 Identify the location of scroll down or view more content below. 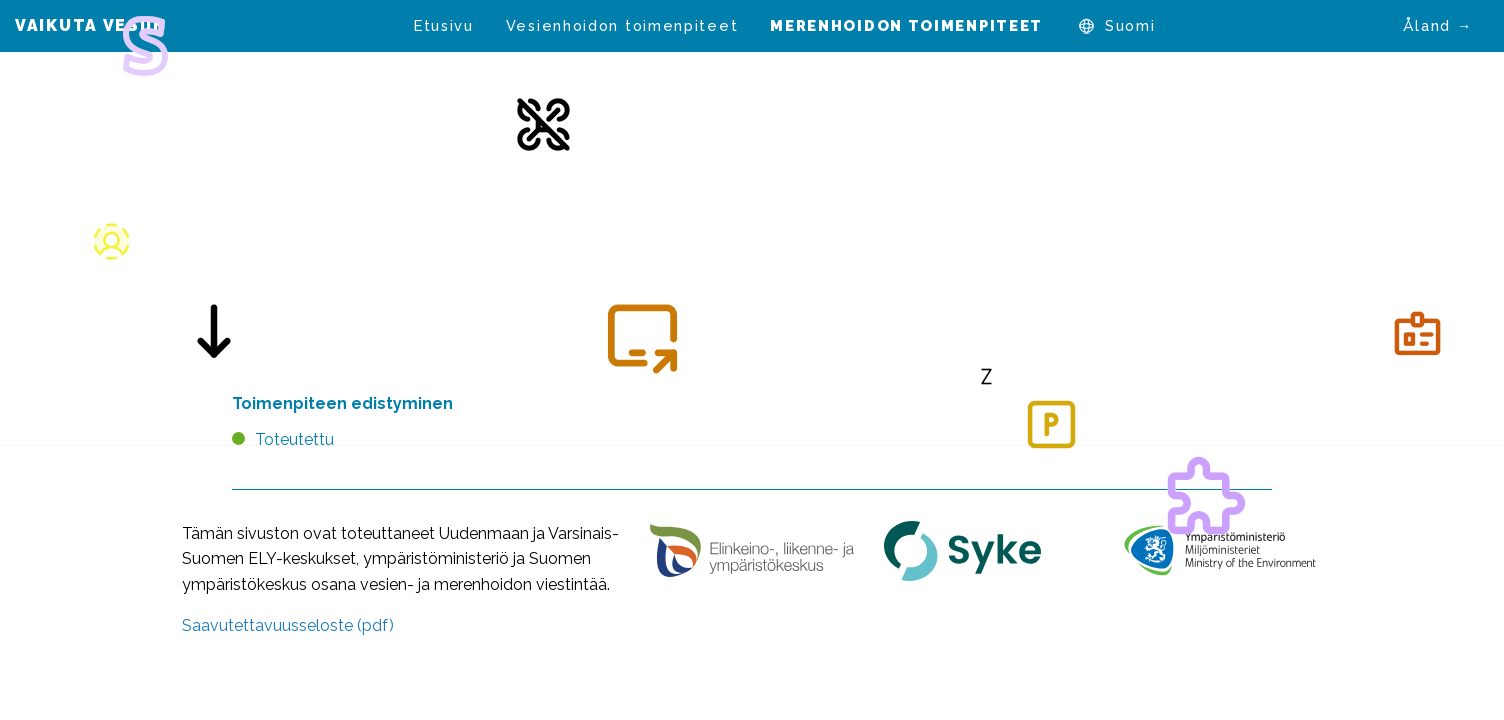
(214, 331).